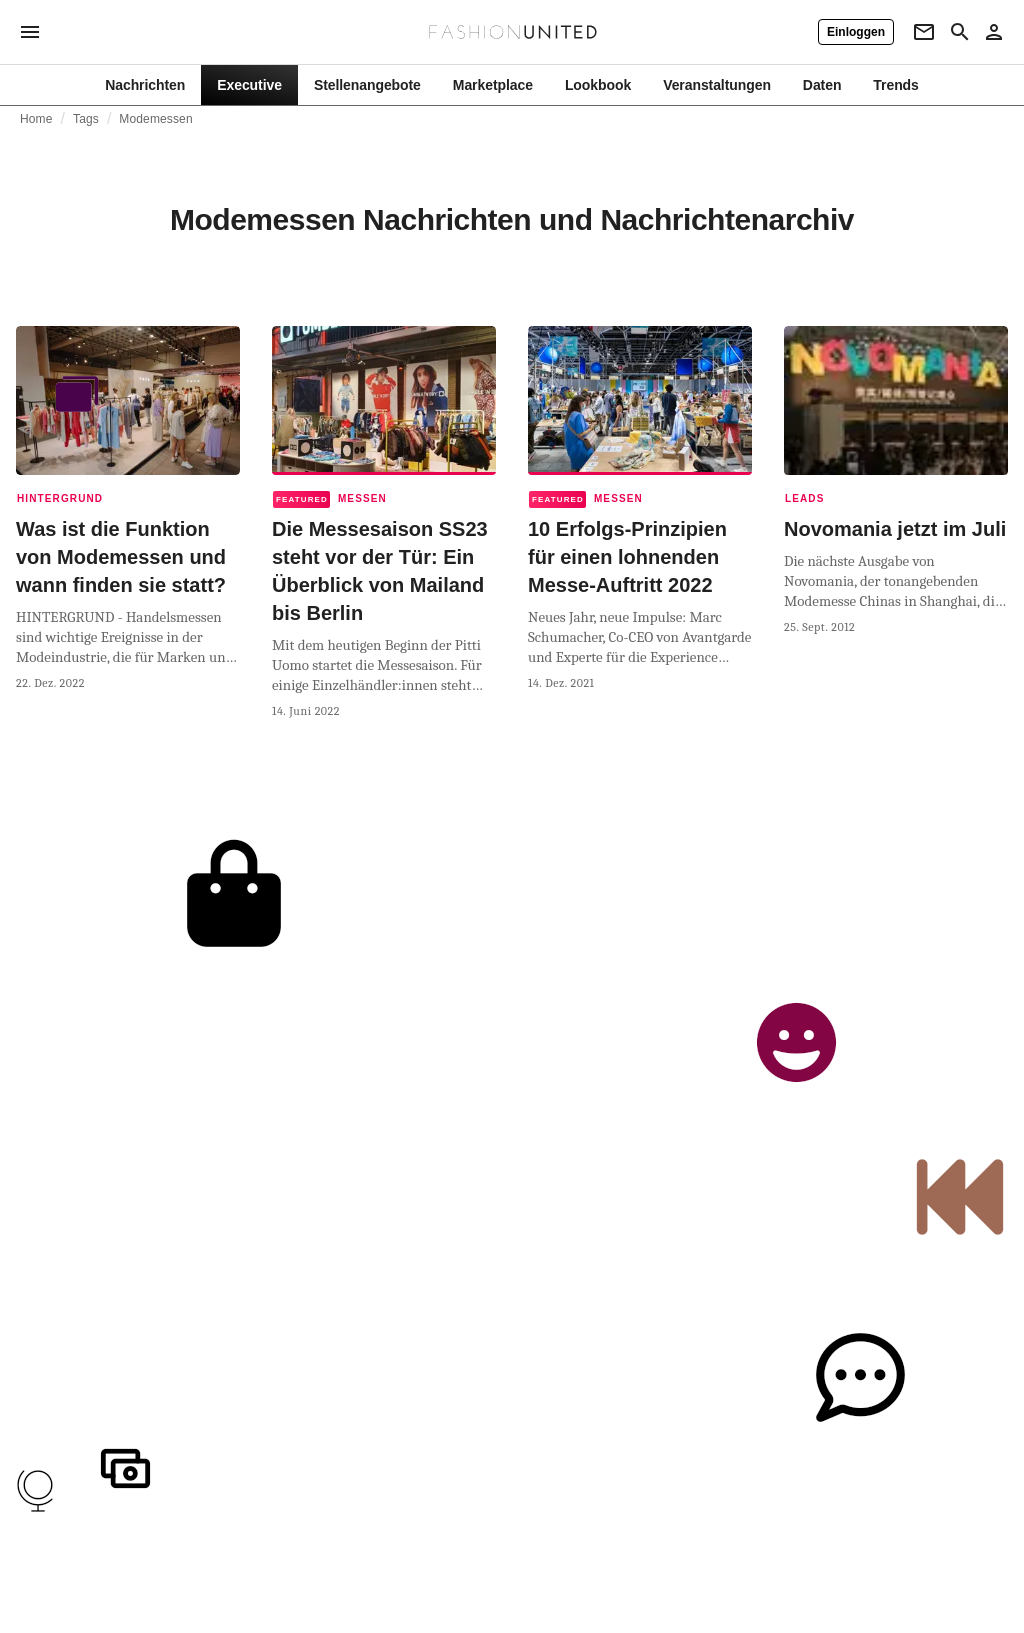 The image size is (1024, 1633). What do you see at coordinates (860, 1377) in the screenshot?
I see `open the comments section` at bounding box center [860, 1377].